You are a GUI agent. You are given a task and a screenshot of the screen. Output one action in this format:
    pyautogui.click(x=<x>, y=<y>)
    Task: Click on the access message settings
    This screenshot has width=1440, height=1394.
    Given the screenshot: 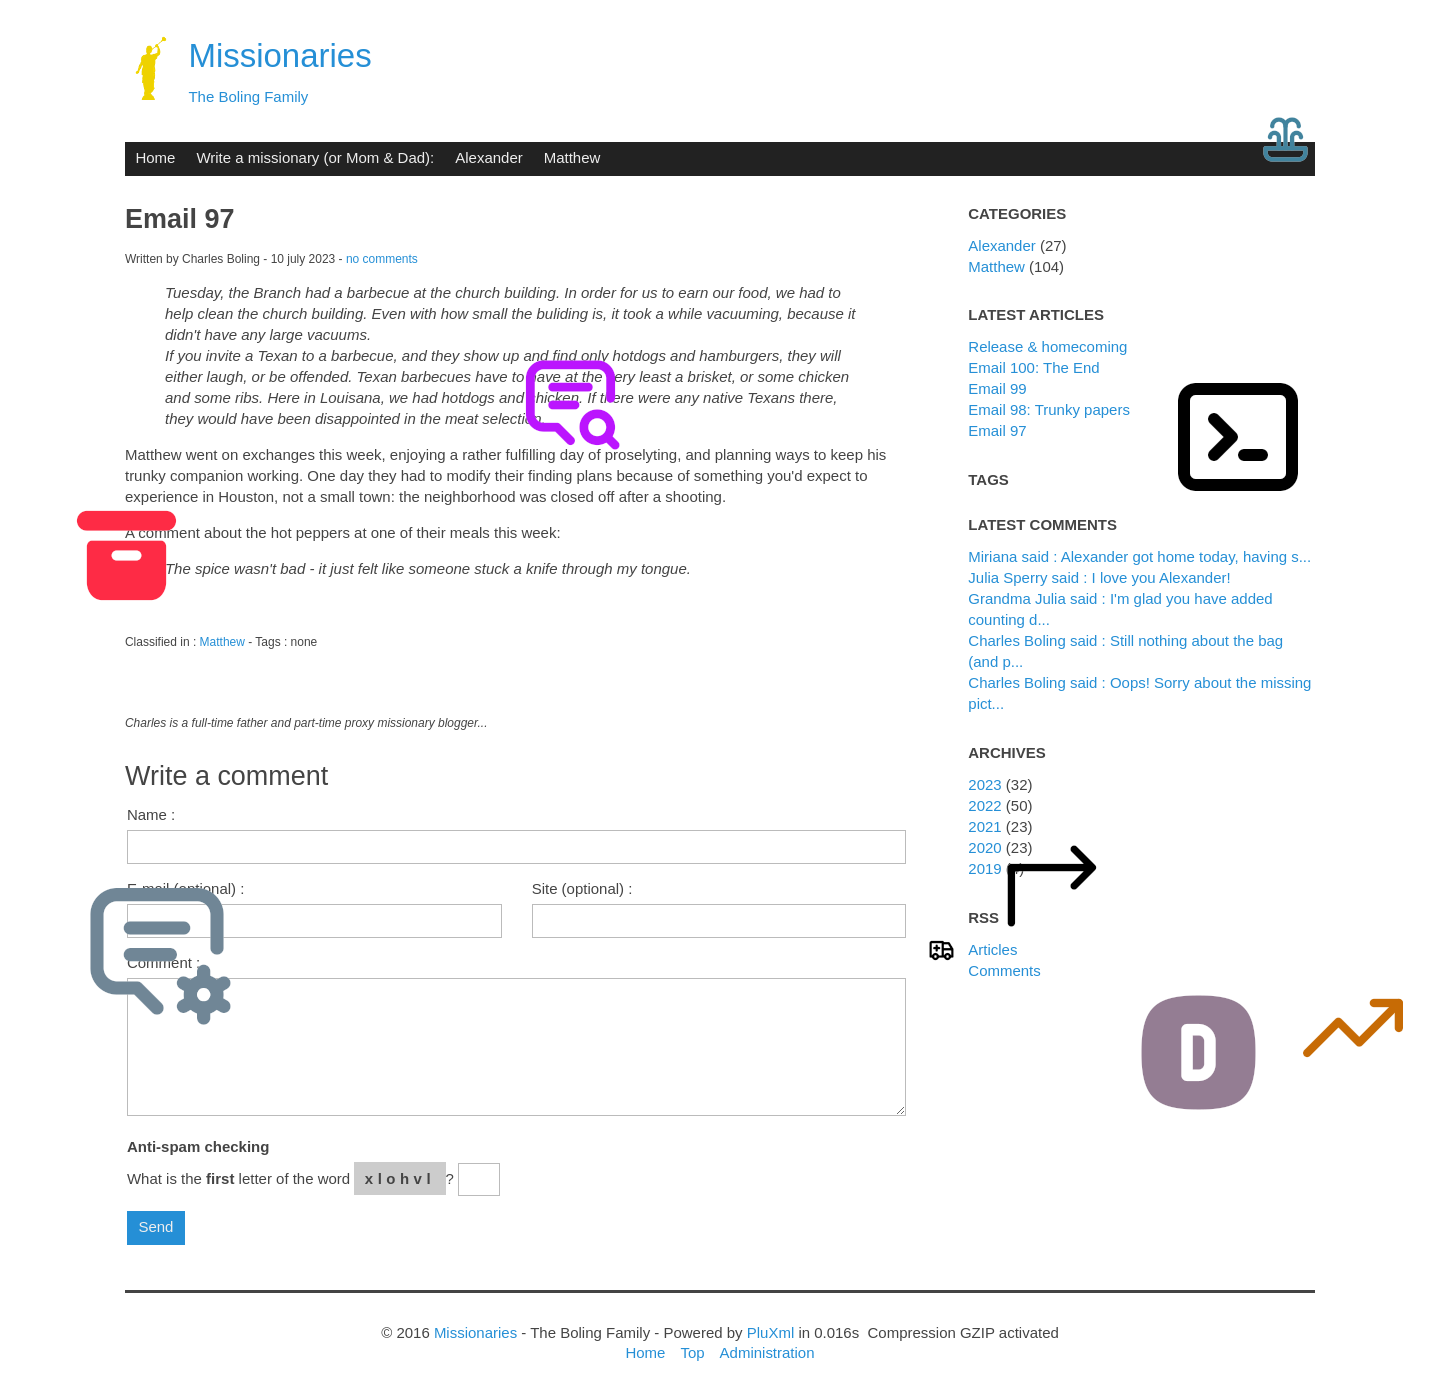 What is the action you would take?
    pyautogui.click(x=157, y=948)
    